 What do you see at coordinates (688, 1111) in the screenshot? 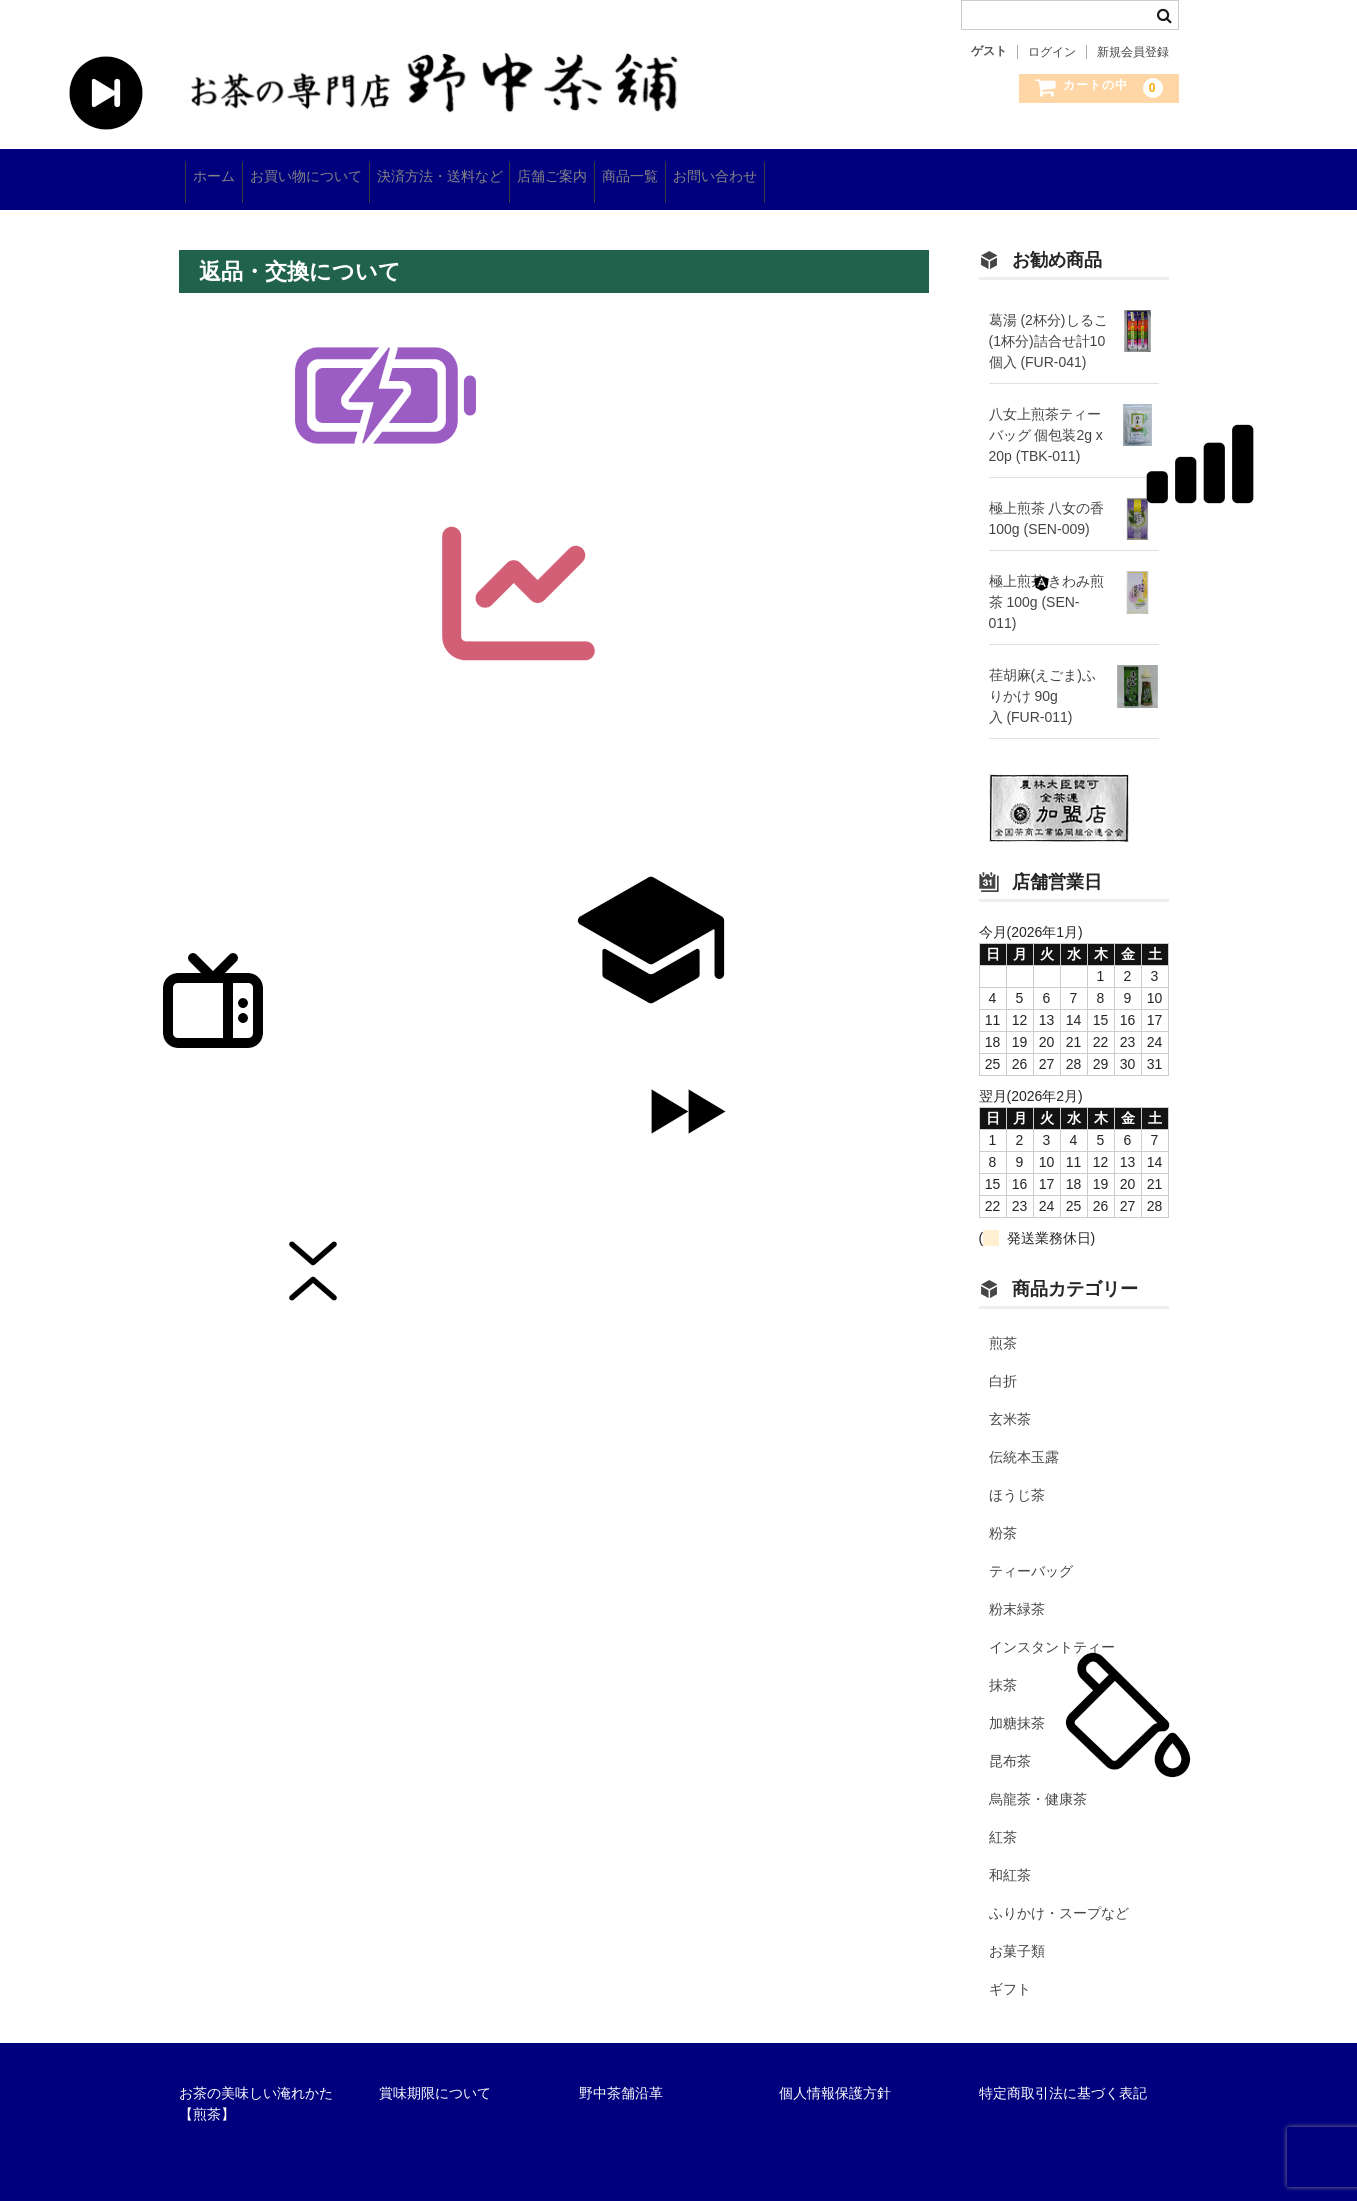
I see `skip to next track` at bounding box center [688, 1111].